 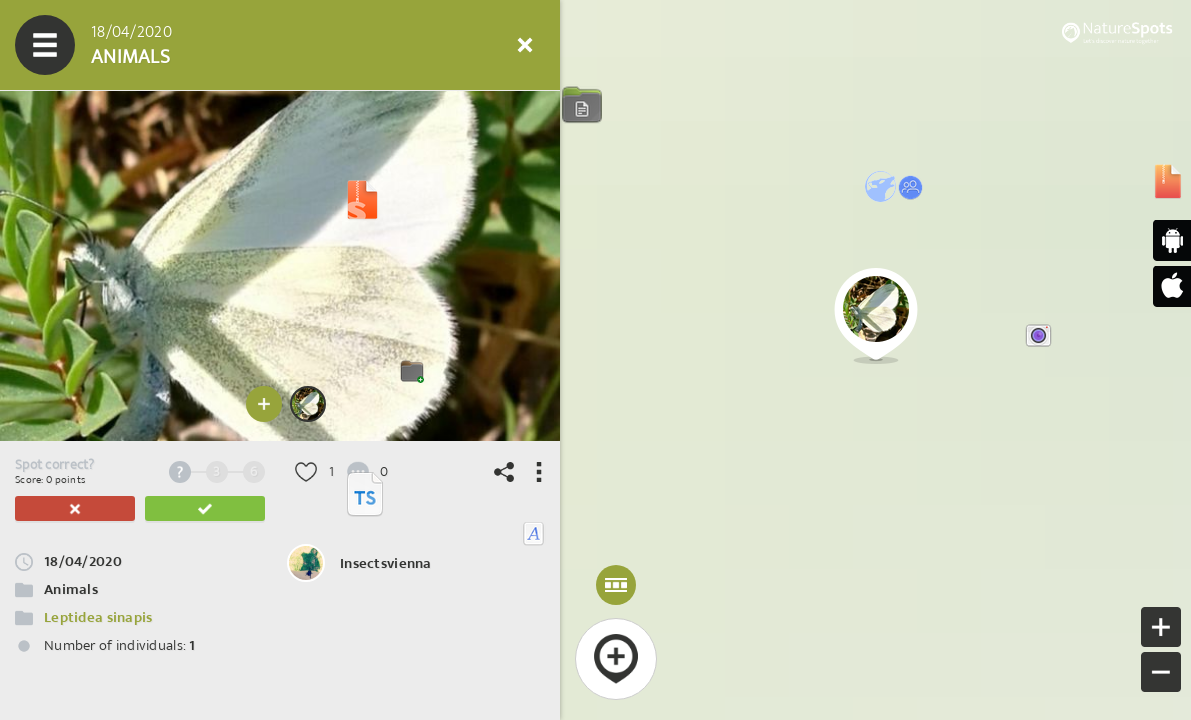 What do you see at coordinates (582, 104) in the screenshot?
I see `access your documents folder` at bounding box center [582, 104].